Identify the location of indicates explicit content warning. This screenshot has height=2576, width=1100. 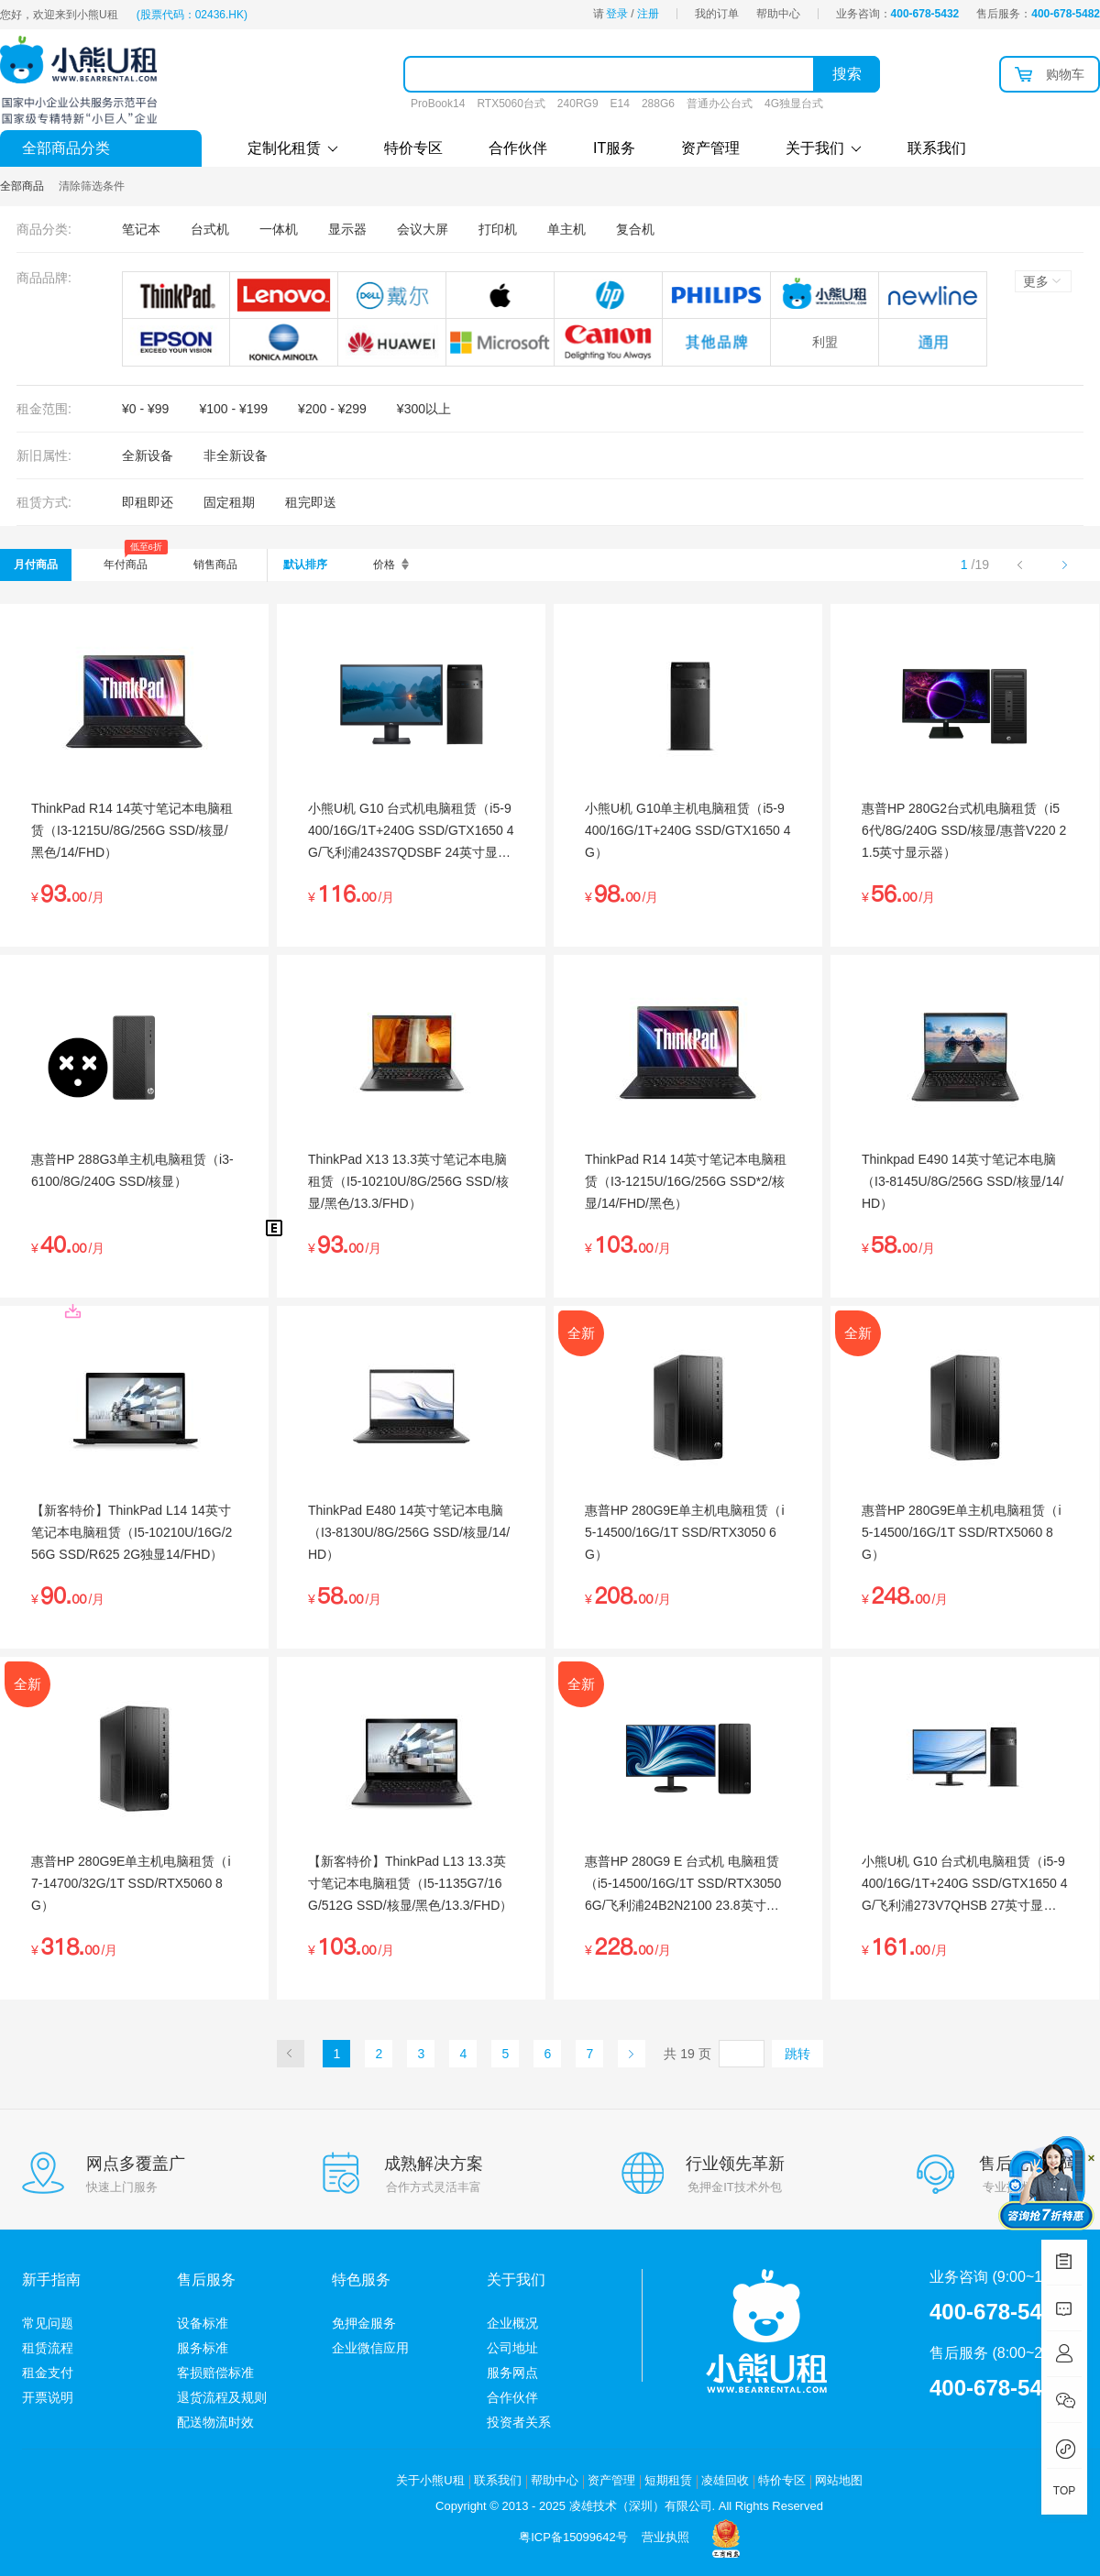
(274, 1228).